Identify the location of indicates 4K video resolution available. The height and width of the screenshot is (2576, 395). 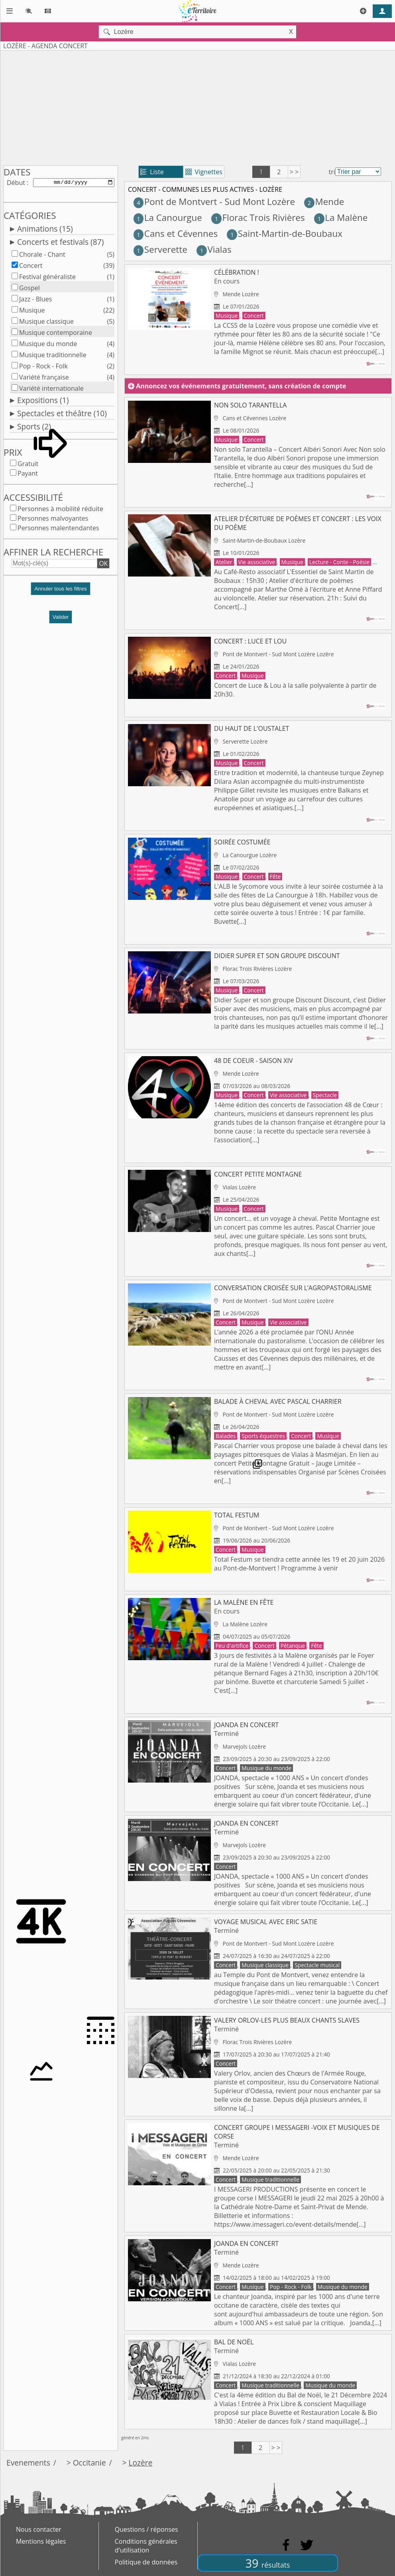
(41, 1921).